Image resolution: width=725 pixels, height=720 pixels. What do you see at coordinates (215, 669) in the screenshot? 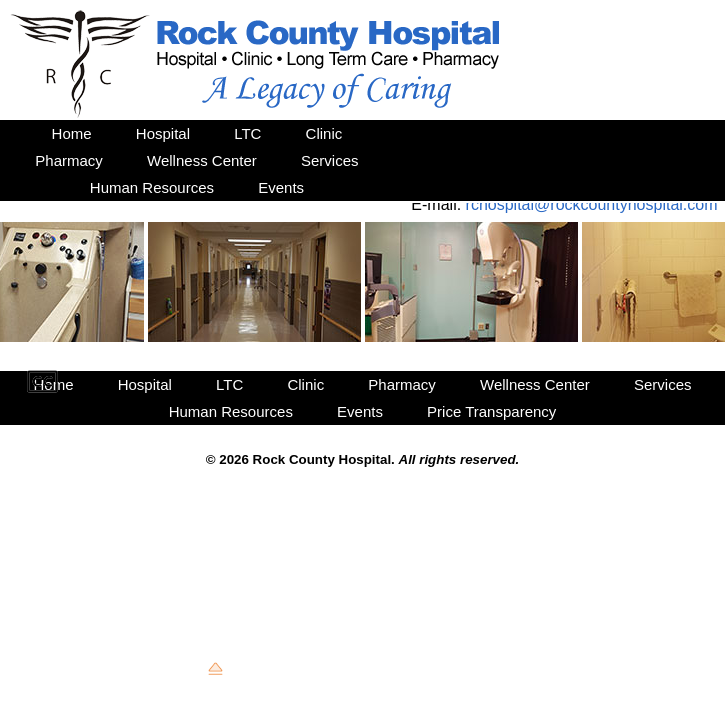
I see `eject media or disc` at bounding box center [215, 669].